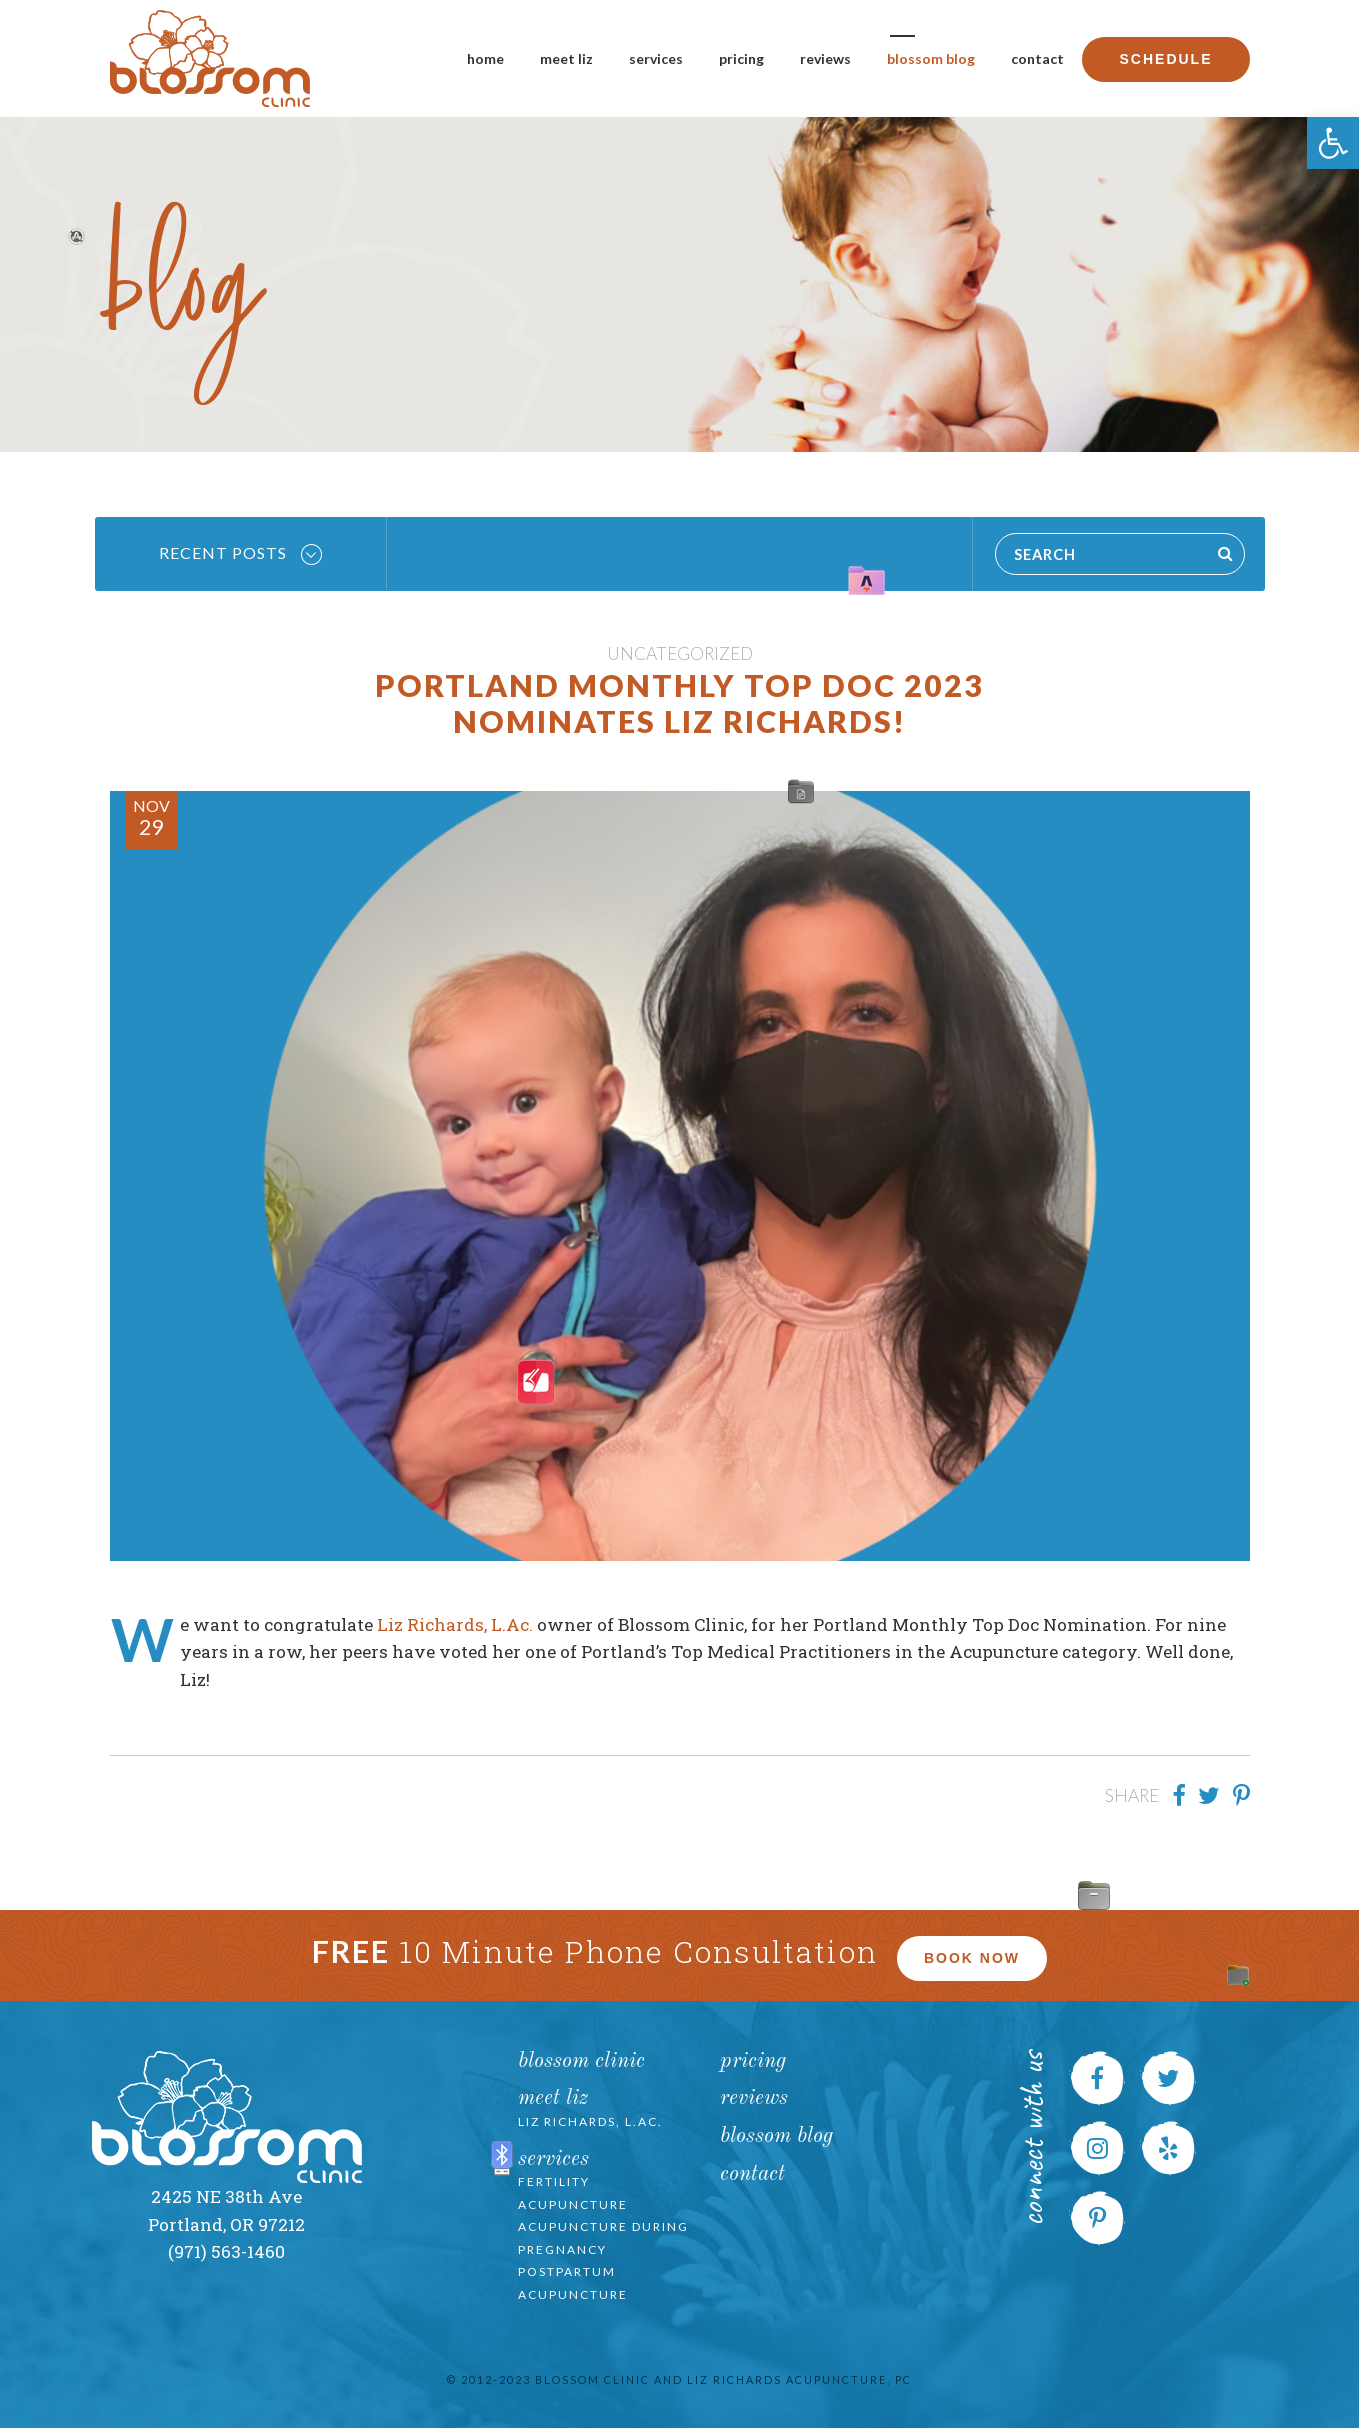  I want to click on open file manager application, so click(1094, 1895).